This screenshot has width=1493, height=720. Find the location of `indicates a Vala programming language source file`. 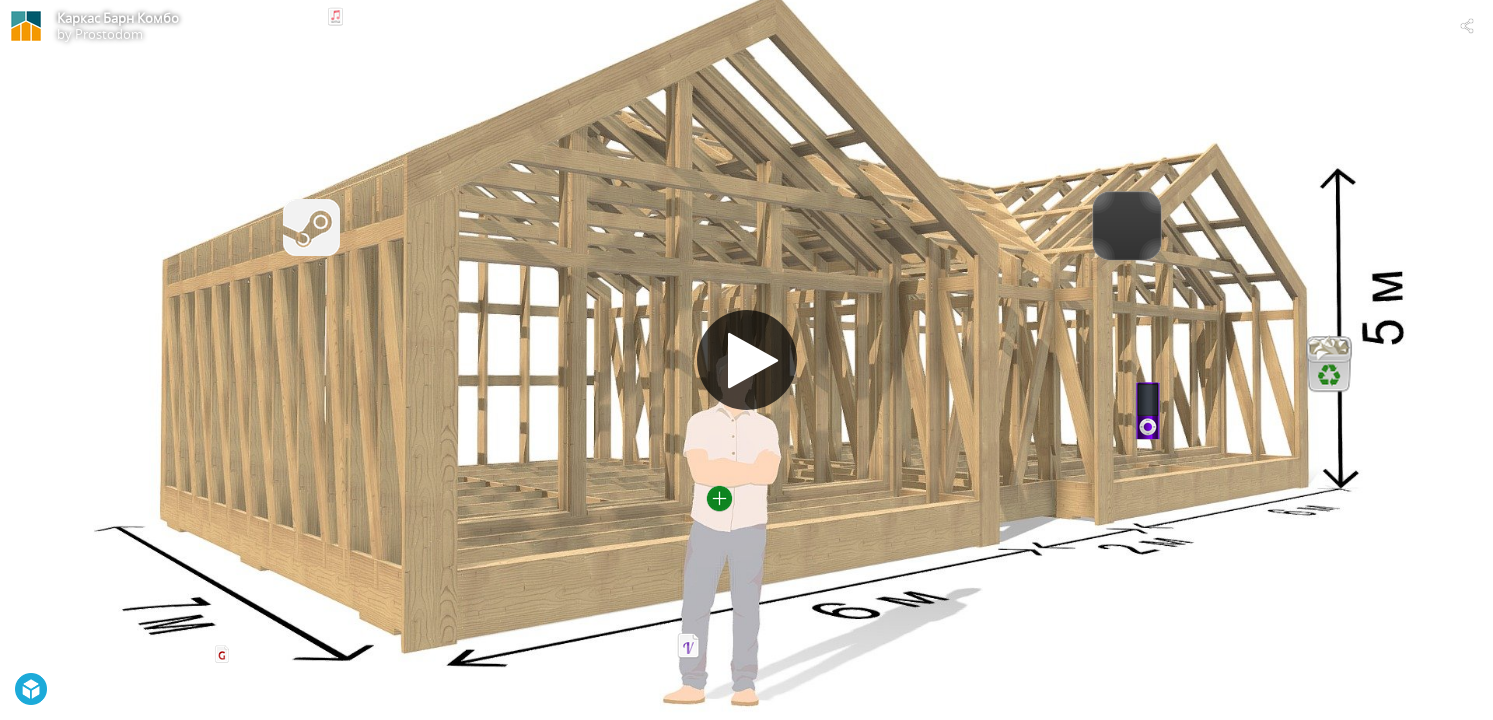

indicates a Vala programming language source file is located at coordinates (688, 645).